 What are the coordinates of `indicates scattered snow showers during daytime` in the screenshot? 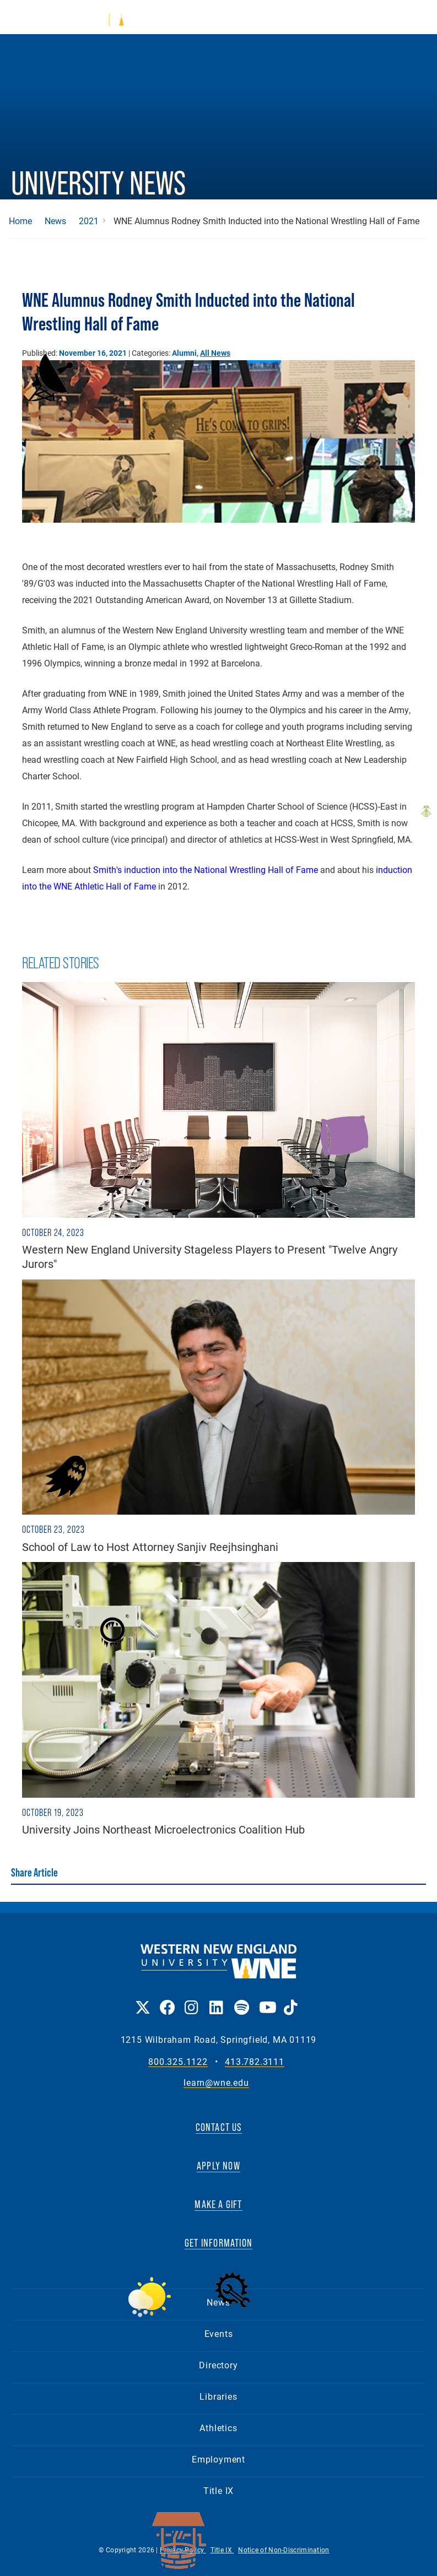 It's located at (149, 2297).